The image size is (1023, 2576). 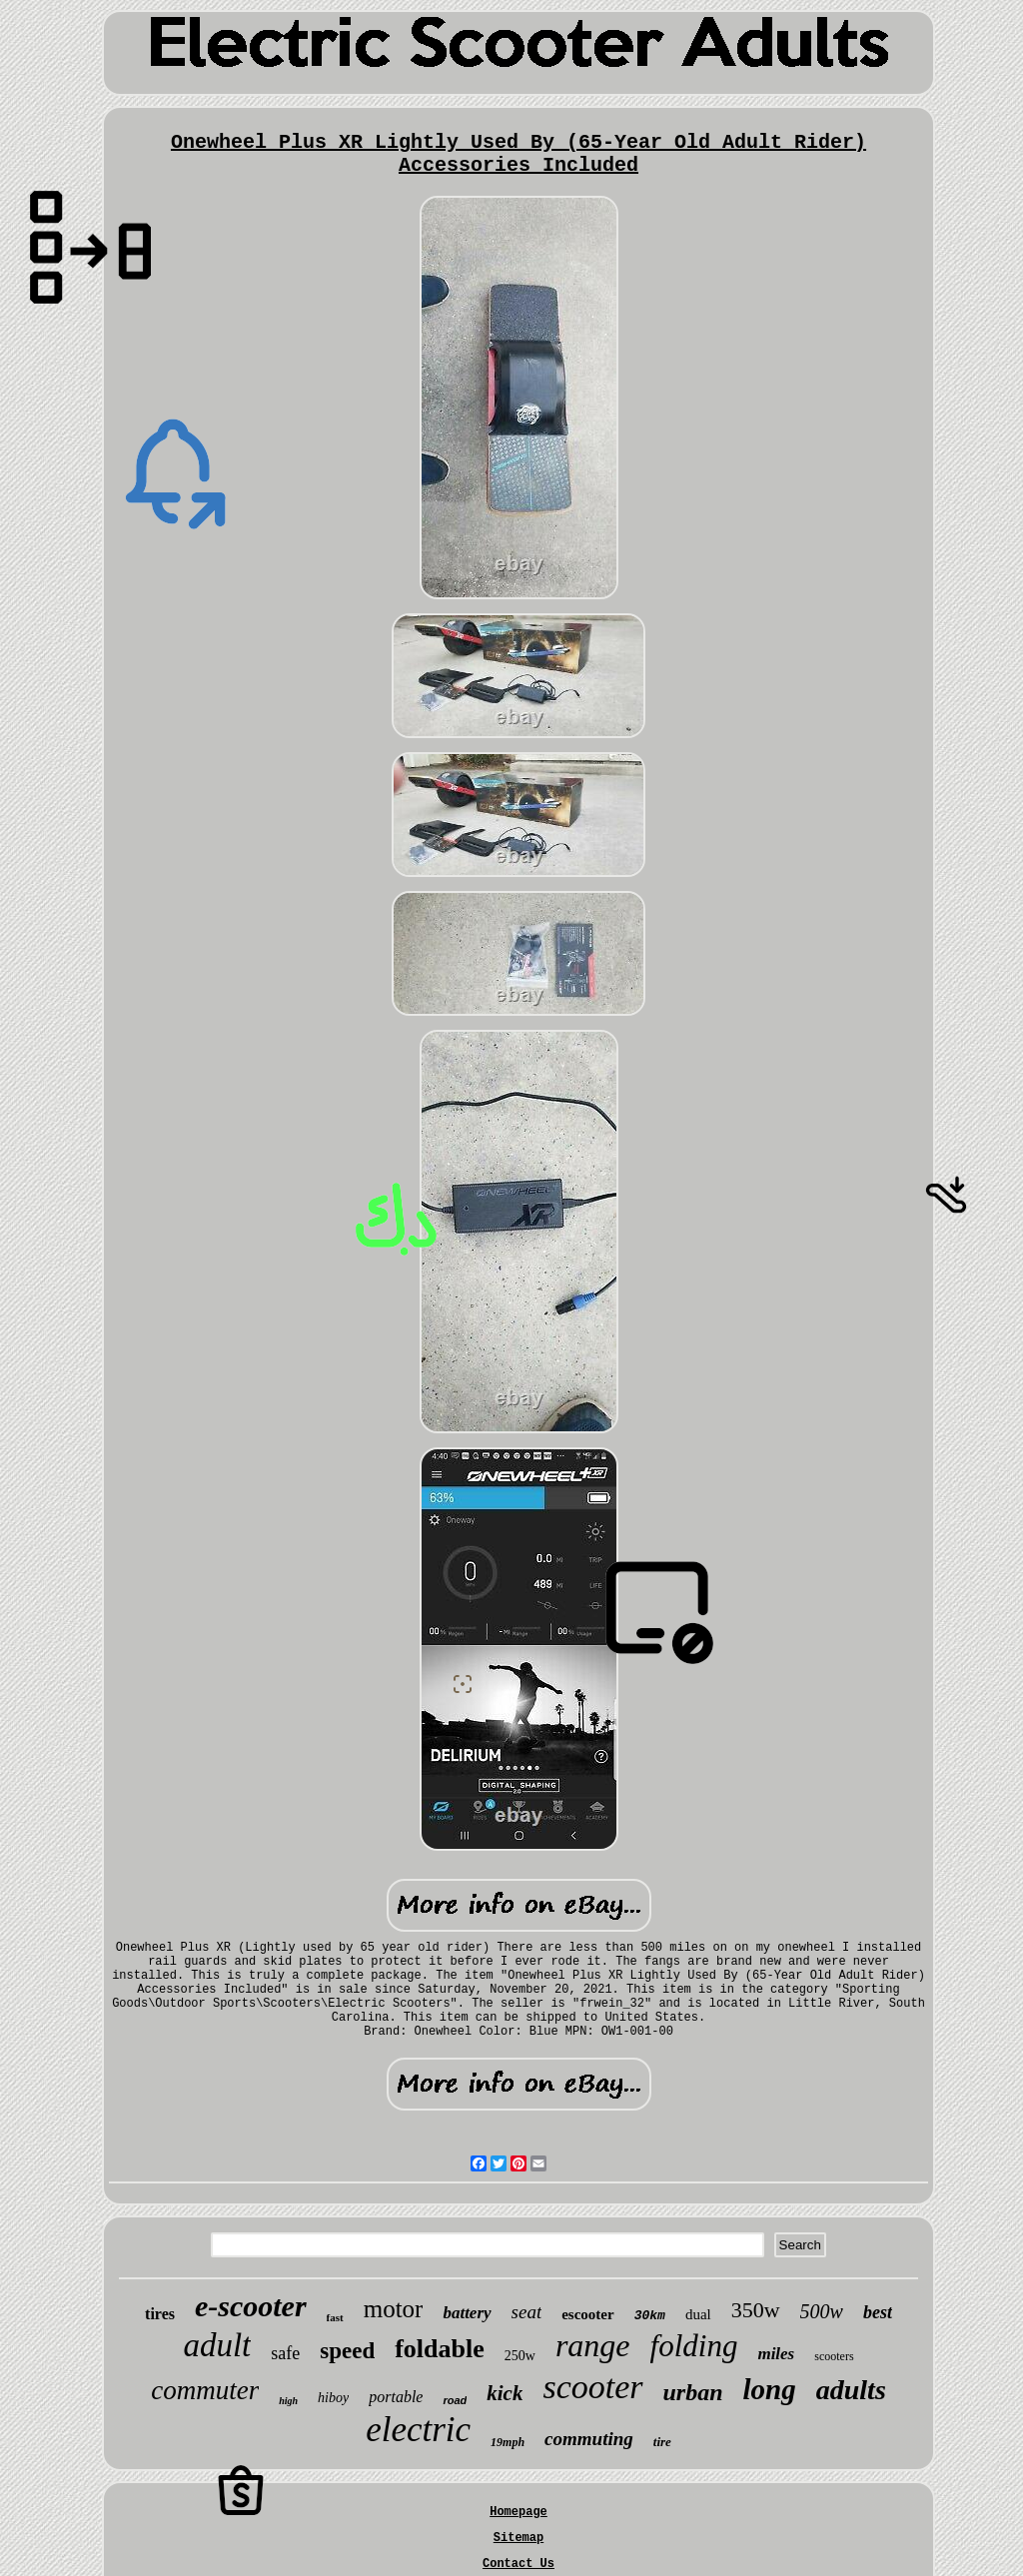 I want to click on share notification settings, so click(x=173, y=471).